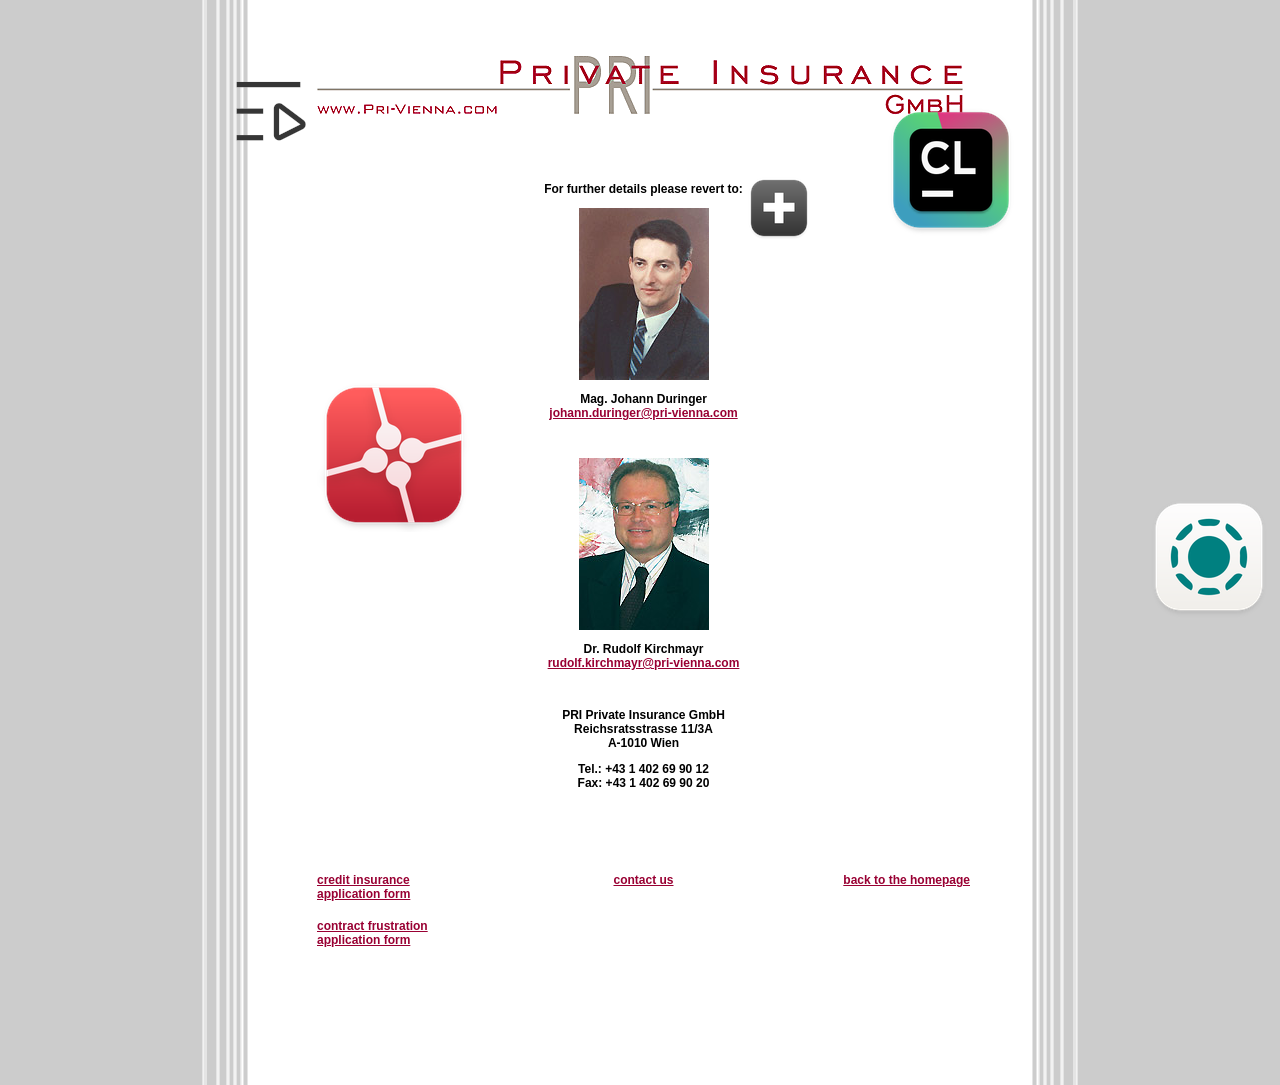 This screenshot has height=1085, width=1280. What do you see at coordinates (779, 208) in the screenshot?
I see `open the mycanal streaming app` at bounding box center [779, 208].